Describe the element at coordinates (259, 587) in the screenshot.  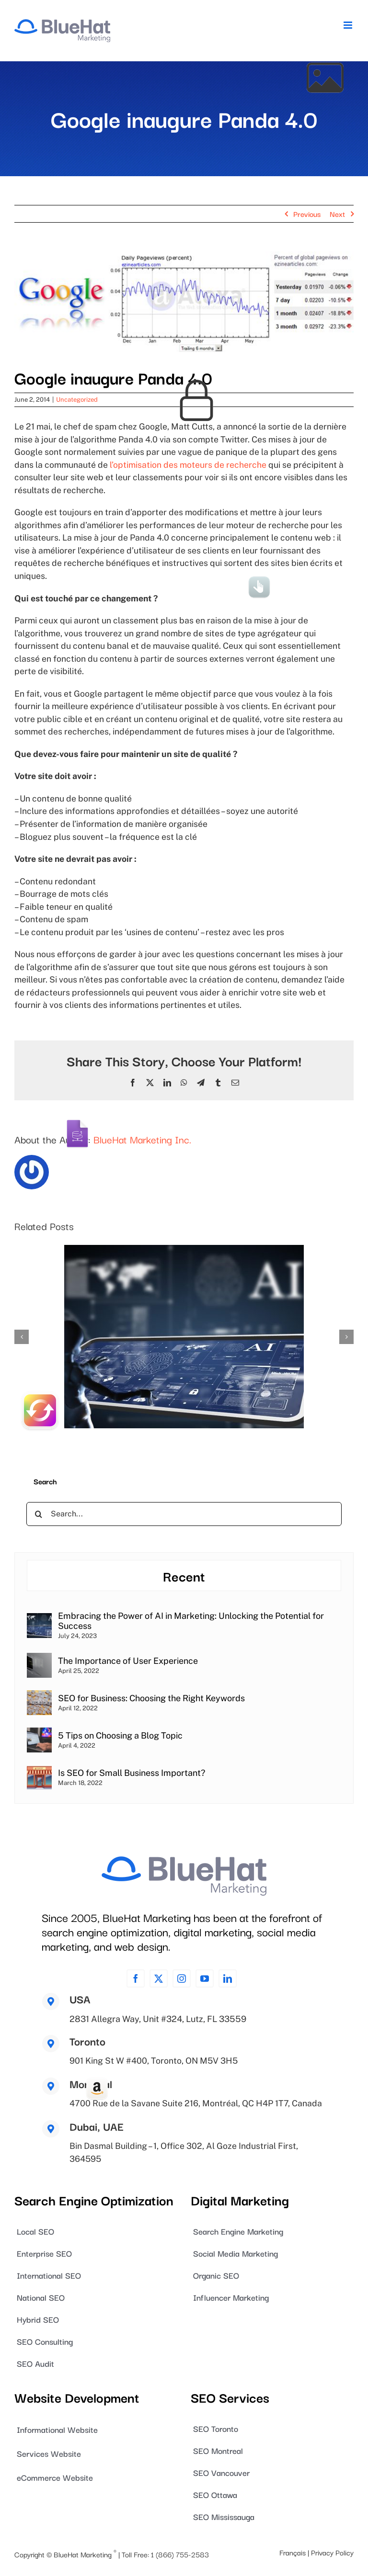
I see `open touché app for touch bar customization` at that location.